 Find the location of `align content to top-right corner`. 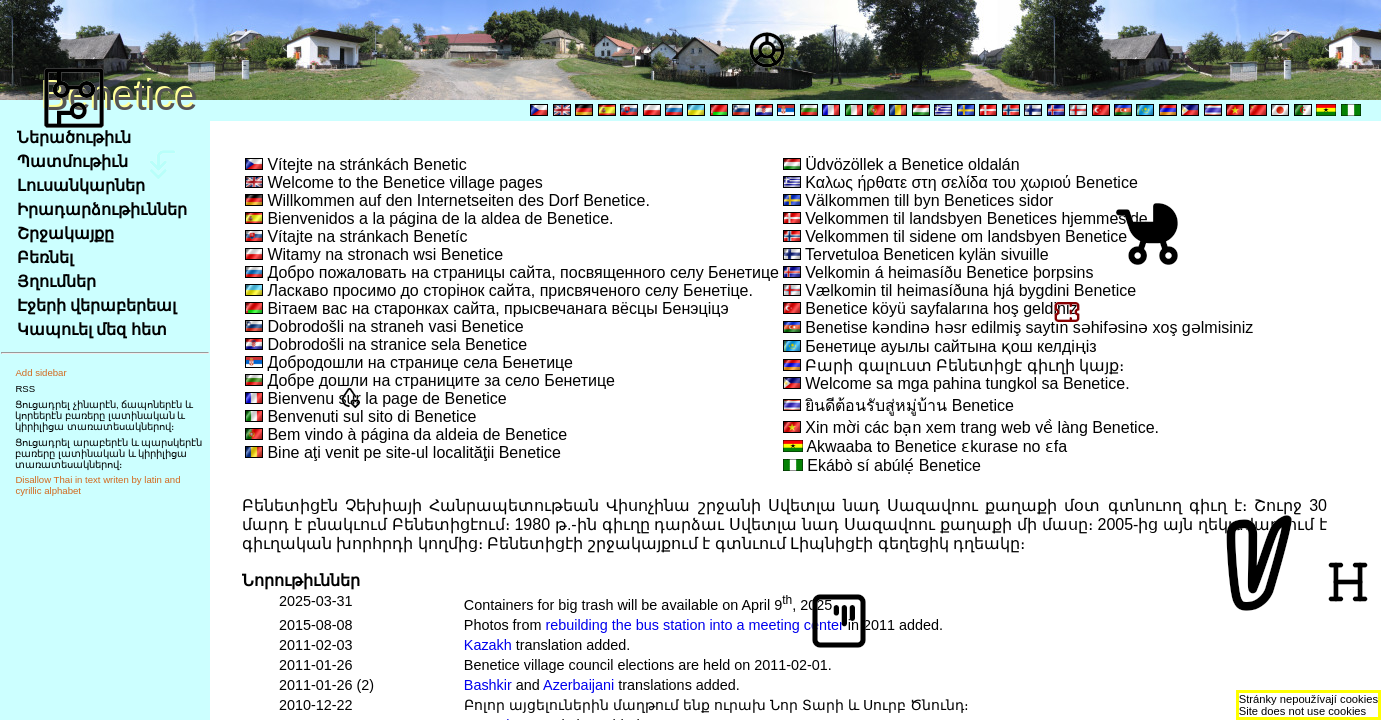

align content to top-right corner is located at coordinates (839, 621).